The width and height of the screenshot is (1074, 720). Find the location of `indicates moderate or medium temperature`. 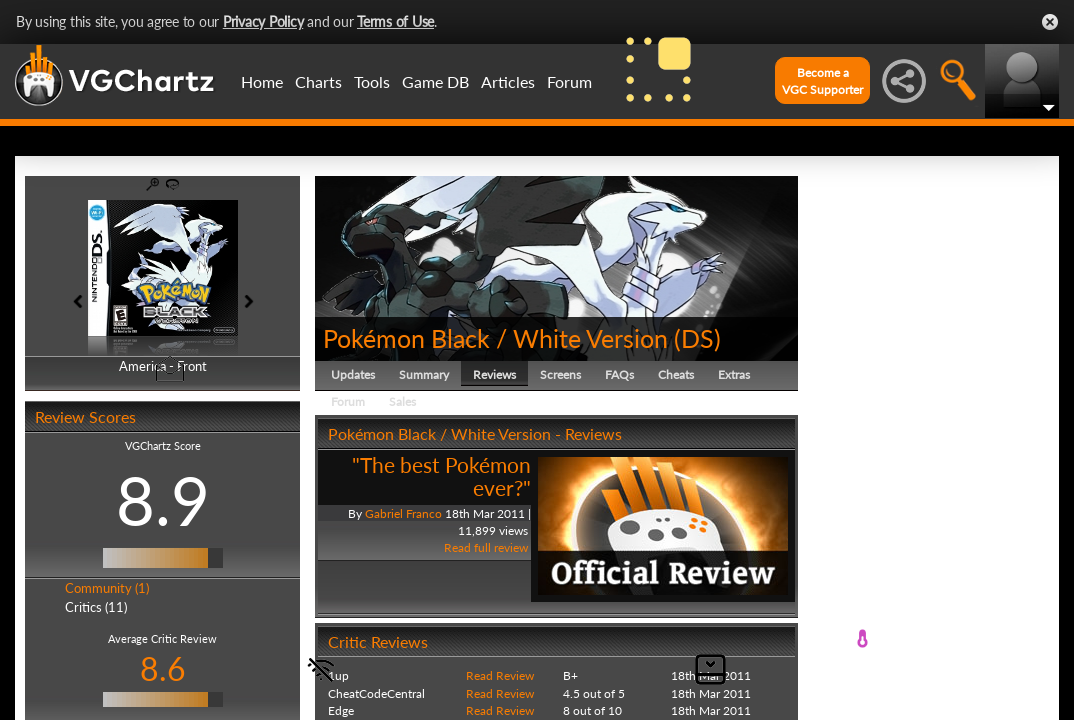

indicates moderate or medium temperature is located at coordinates (862, 638).